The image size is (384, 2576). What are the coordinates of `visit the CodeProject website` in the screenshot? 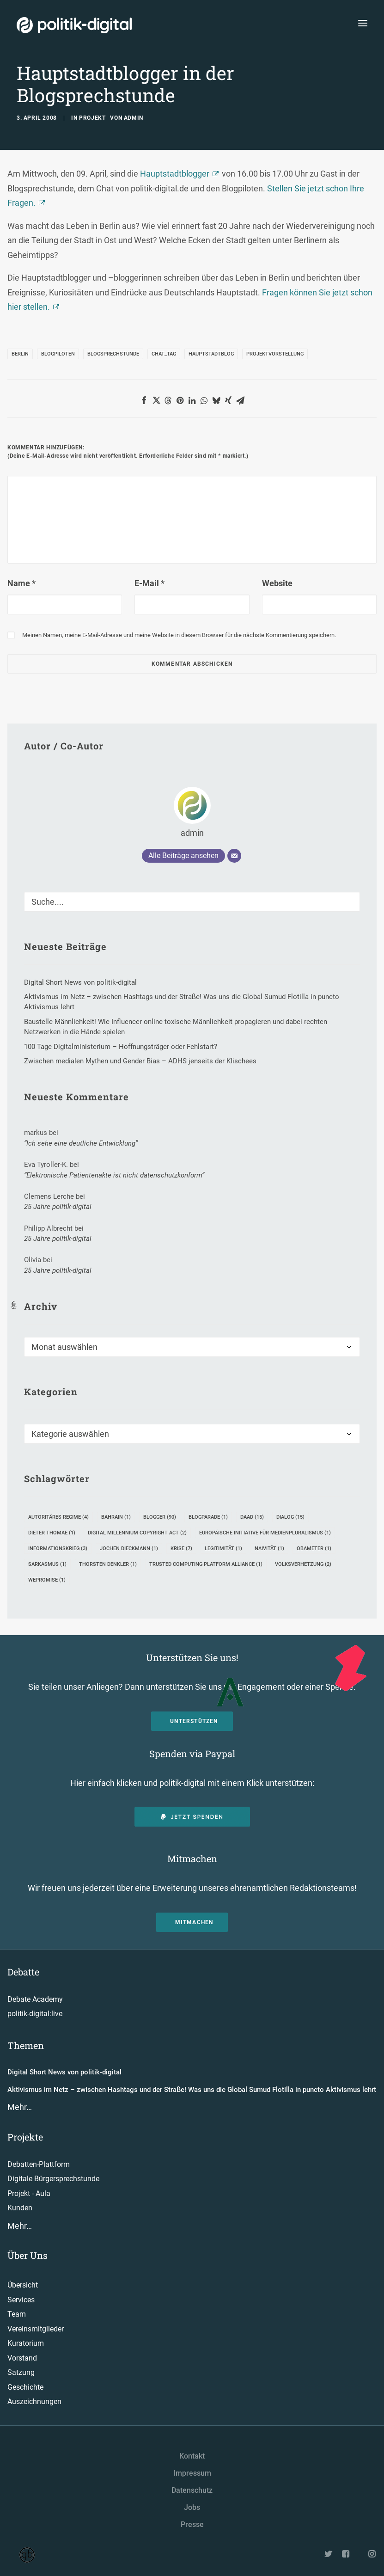 It's located at (13, 1305).